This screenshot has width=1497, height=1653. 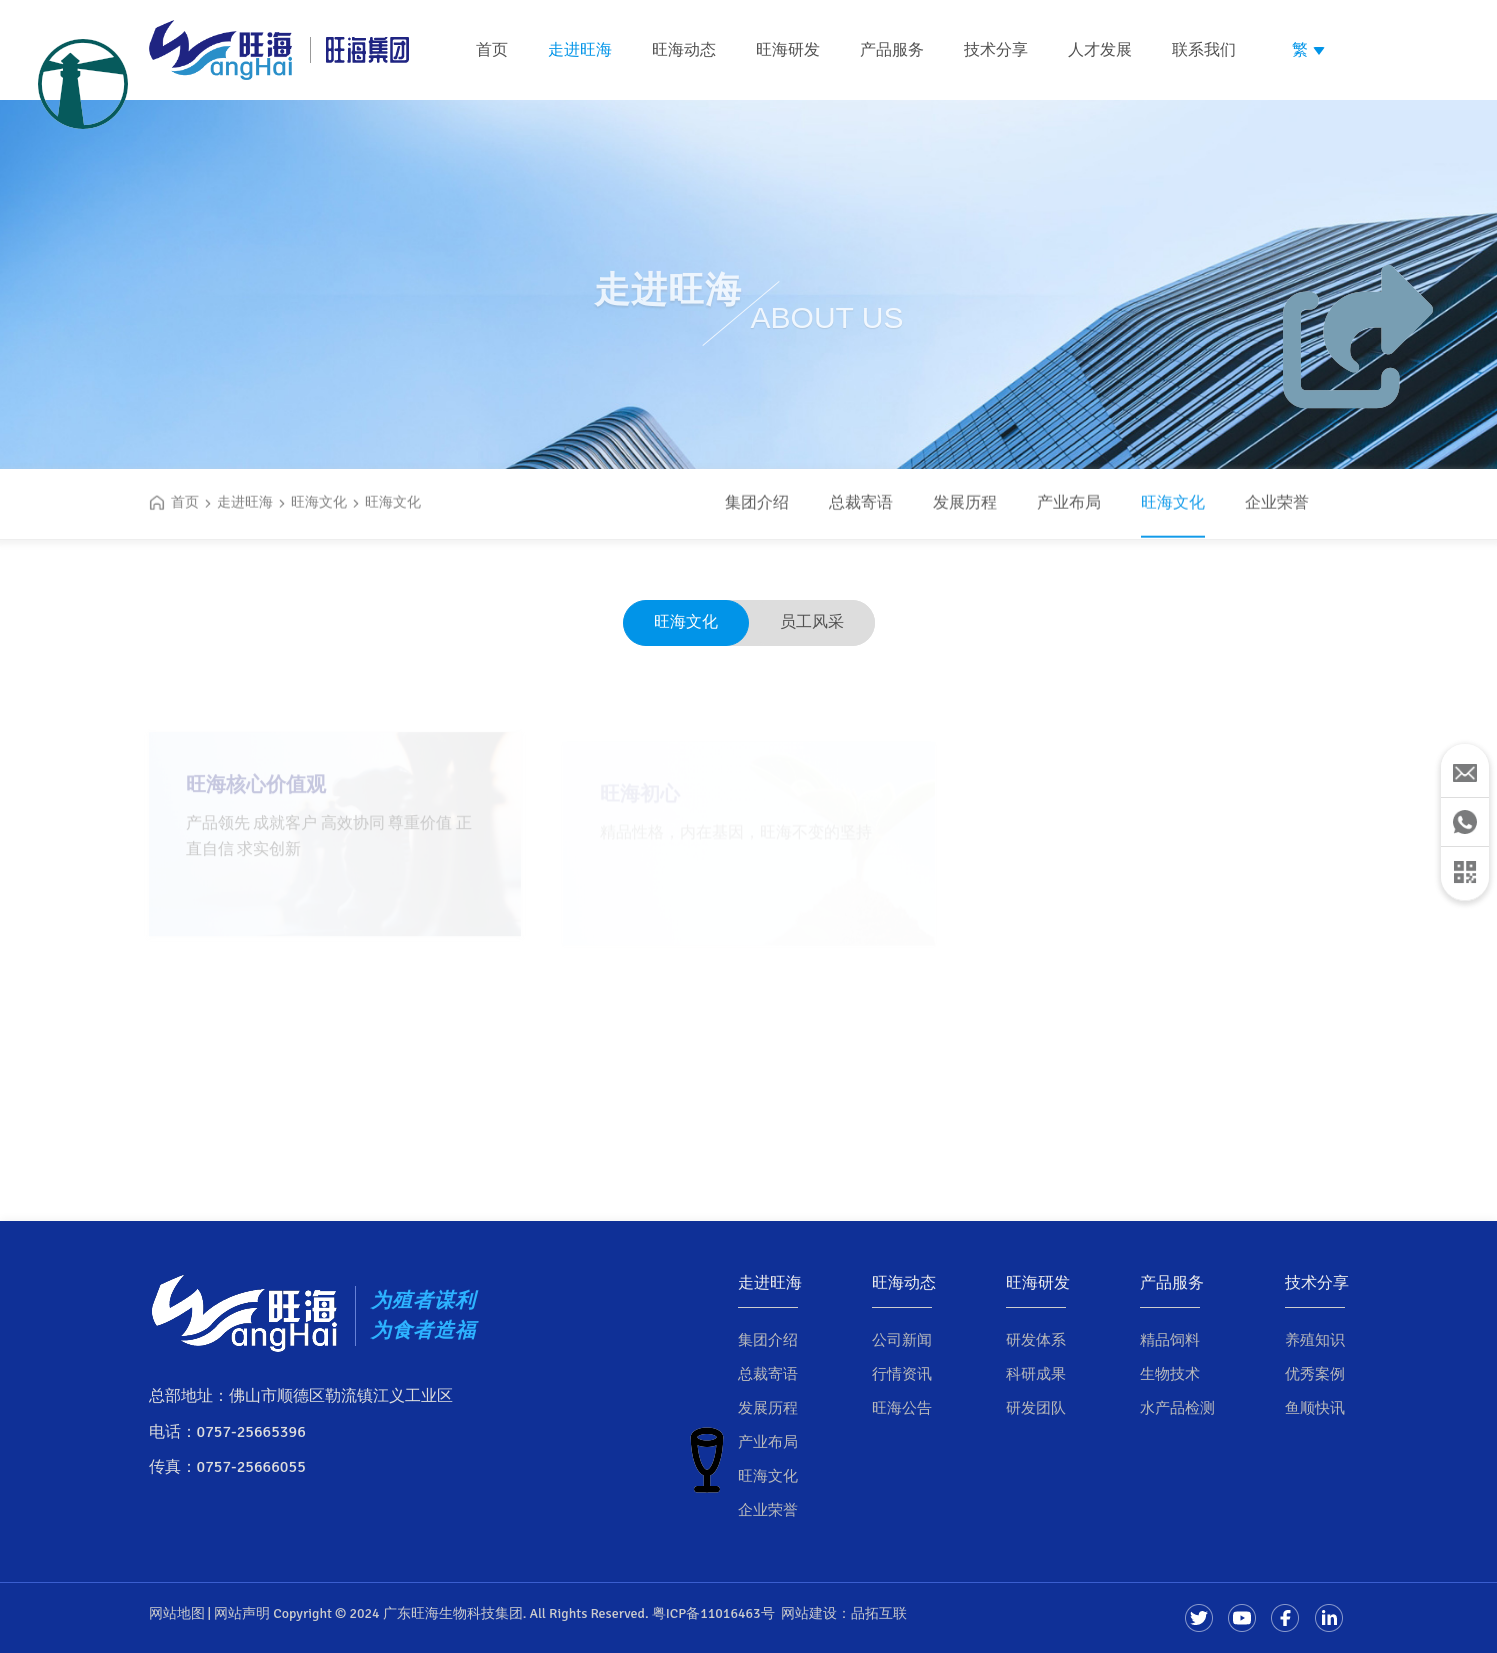 I want to click on celebrate an achievement or milestone, so click(x=707, y=1460).